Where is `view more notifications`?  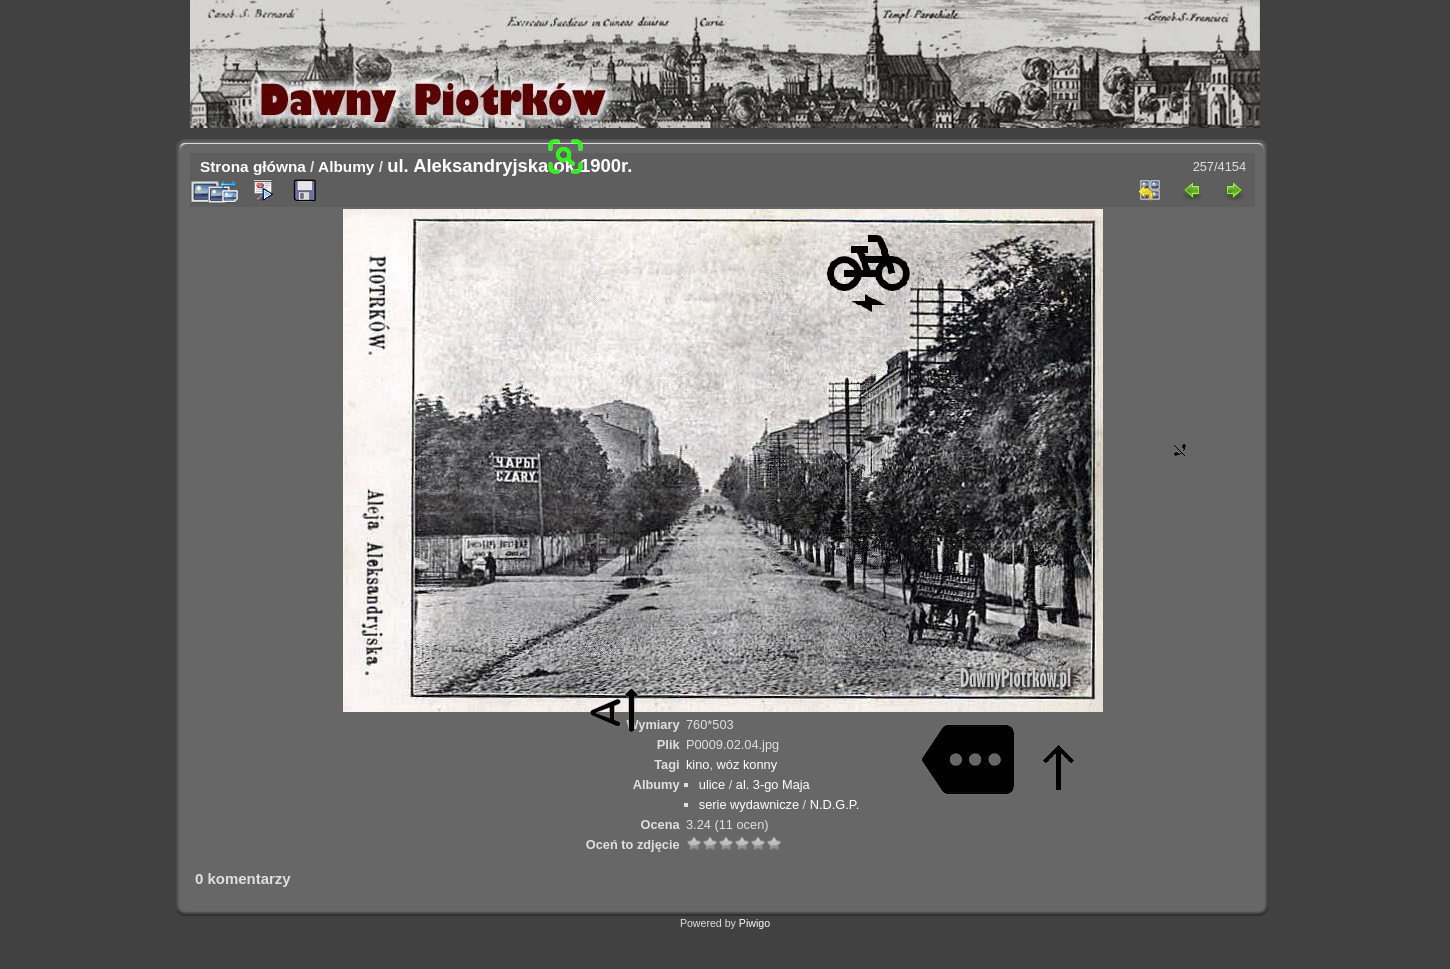
view more notifications is located at coordinates (967, 759).